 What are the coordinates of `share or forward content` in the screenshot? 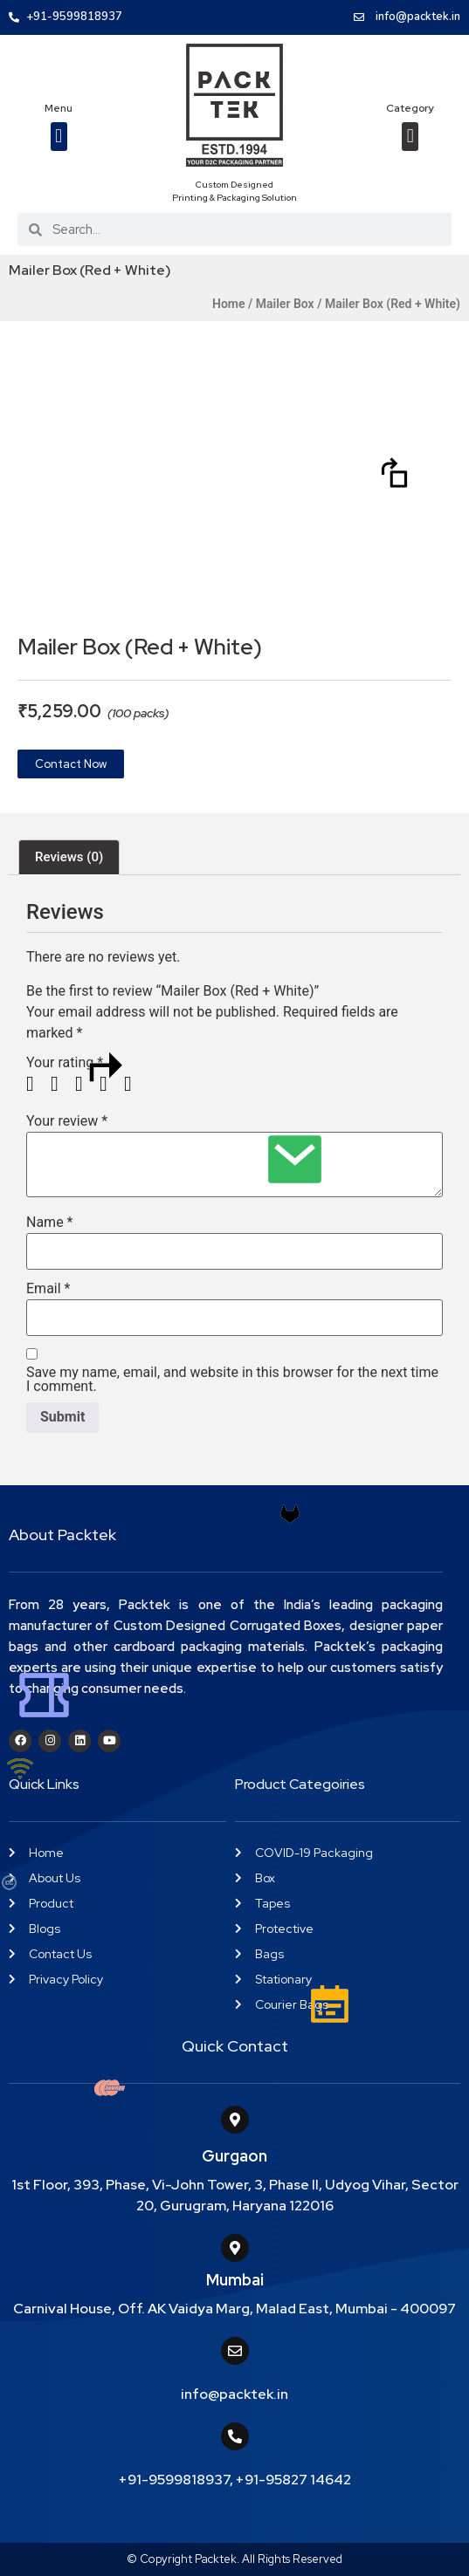 It's located at (104, 1067).